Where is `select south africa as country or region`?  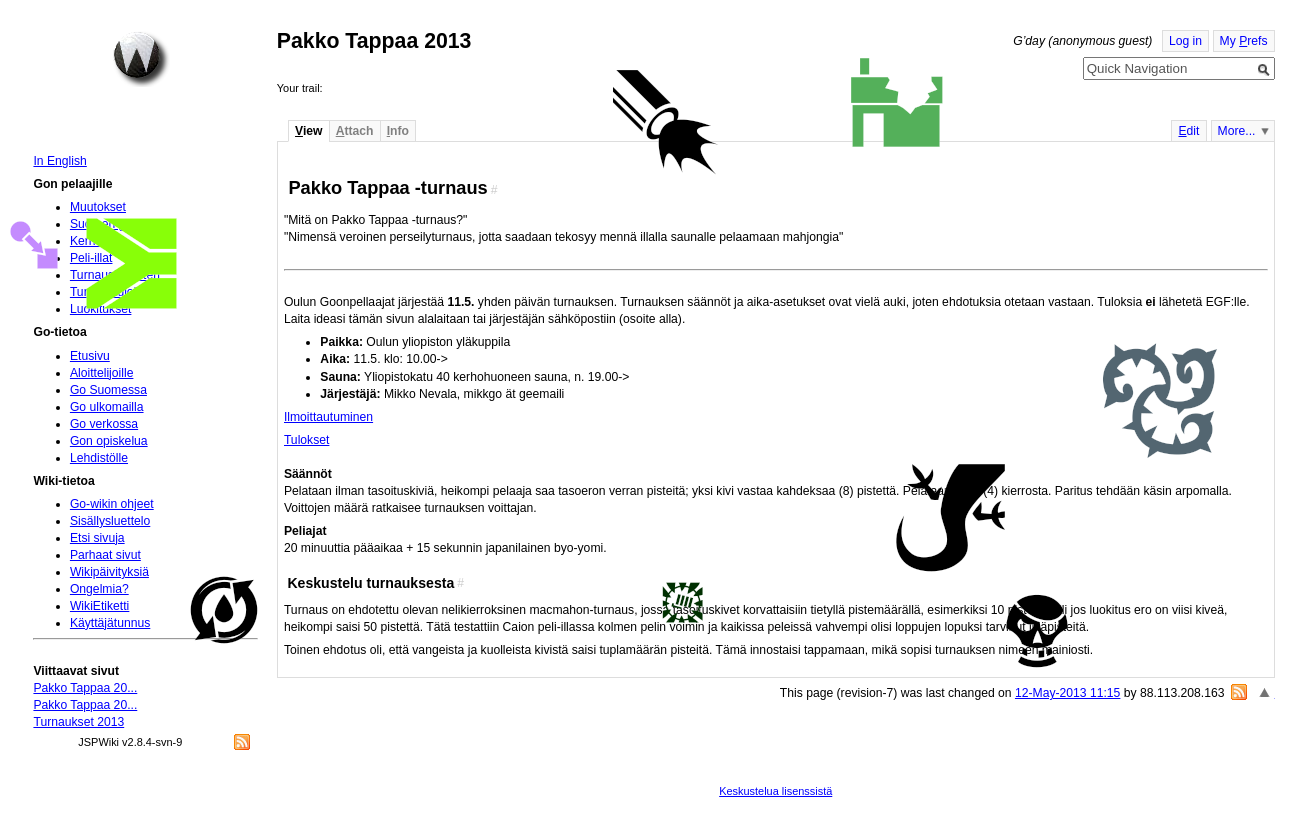
select south africa as country or region is located at coordinates (131, 263).